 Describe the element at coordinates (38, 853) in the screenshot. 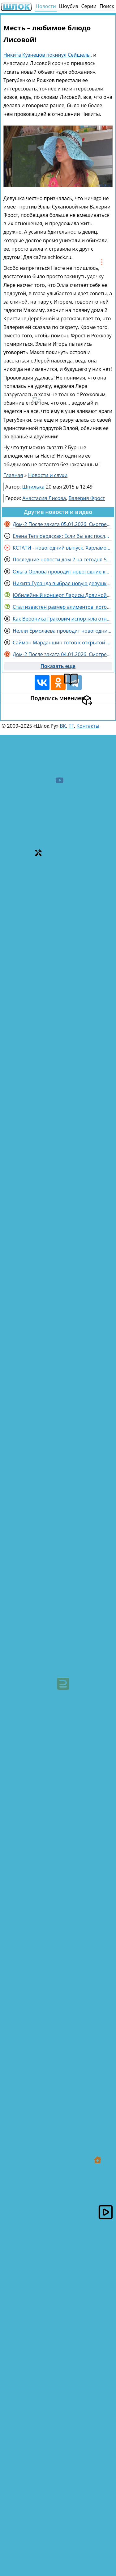

I see `access tools and settings` at that location.